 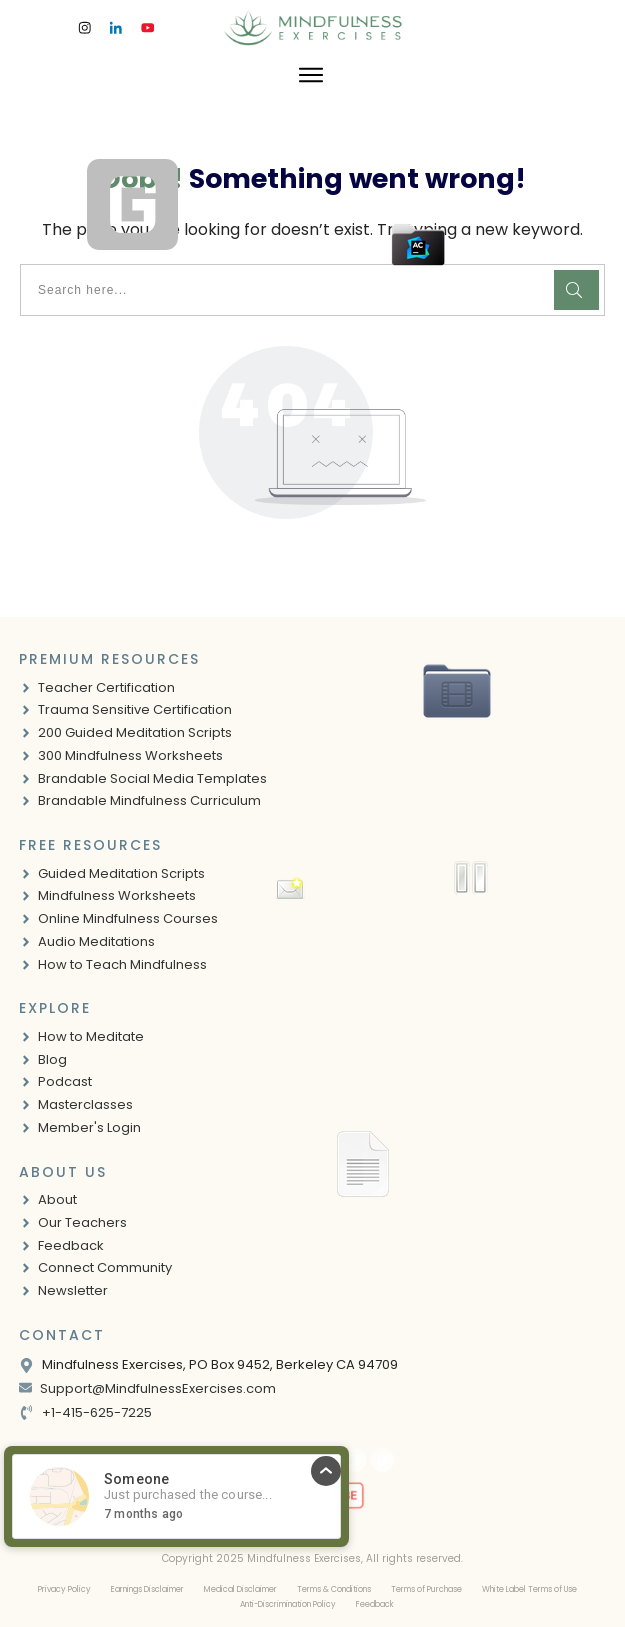 What do you see at coordinates (418, 246) in the screenshot?
I see `open AppCode project folder` at bounding box center [418, 246].